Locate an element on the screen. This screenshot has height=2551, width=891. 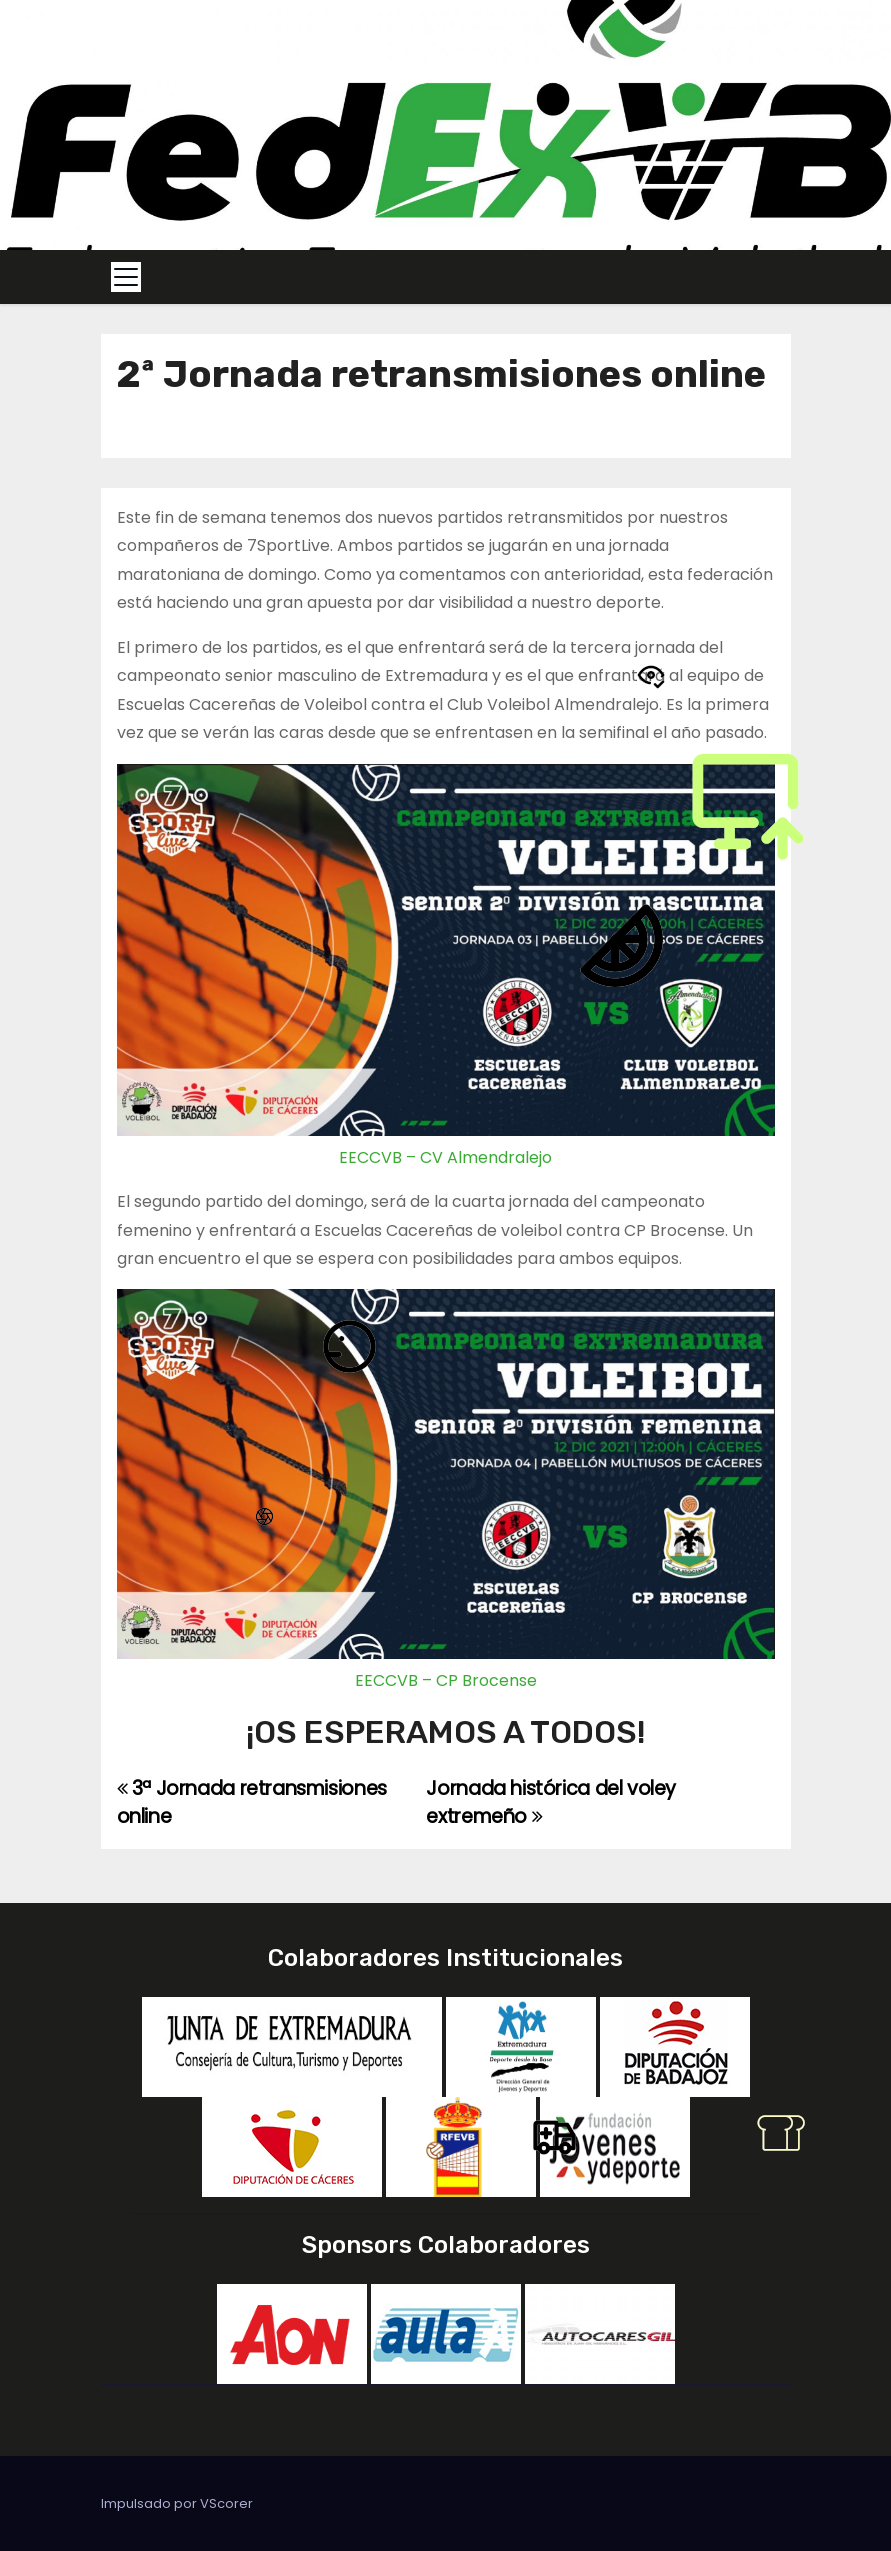
browse bakery or bread products is located at coordinates (782, 2133).